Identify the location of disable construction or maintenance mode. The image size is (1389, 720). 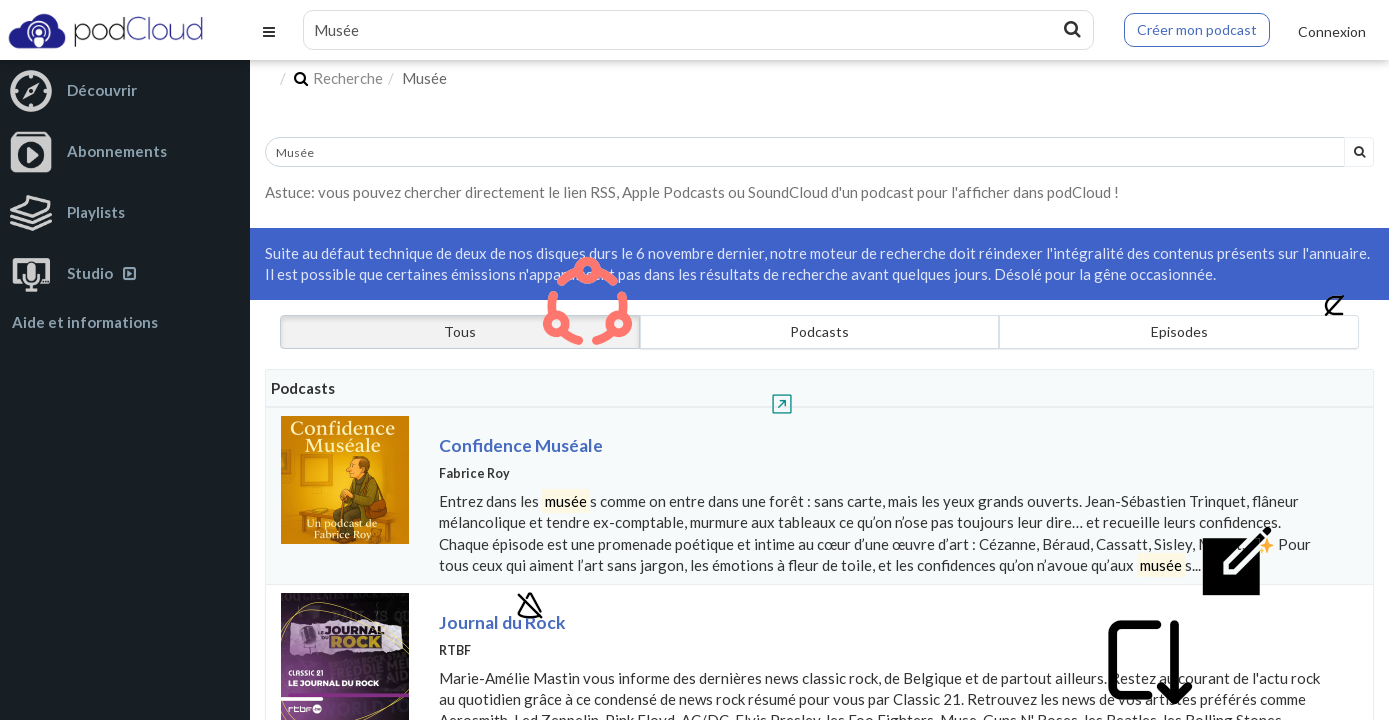
(530, 606).